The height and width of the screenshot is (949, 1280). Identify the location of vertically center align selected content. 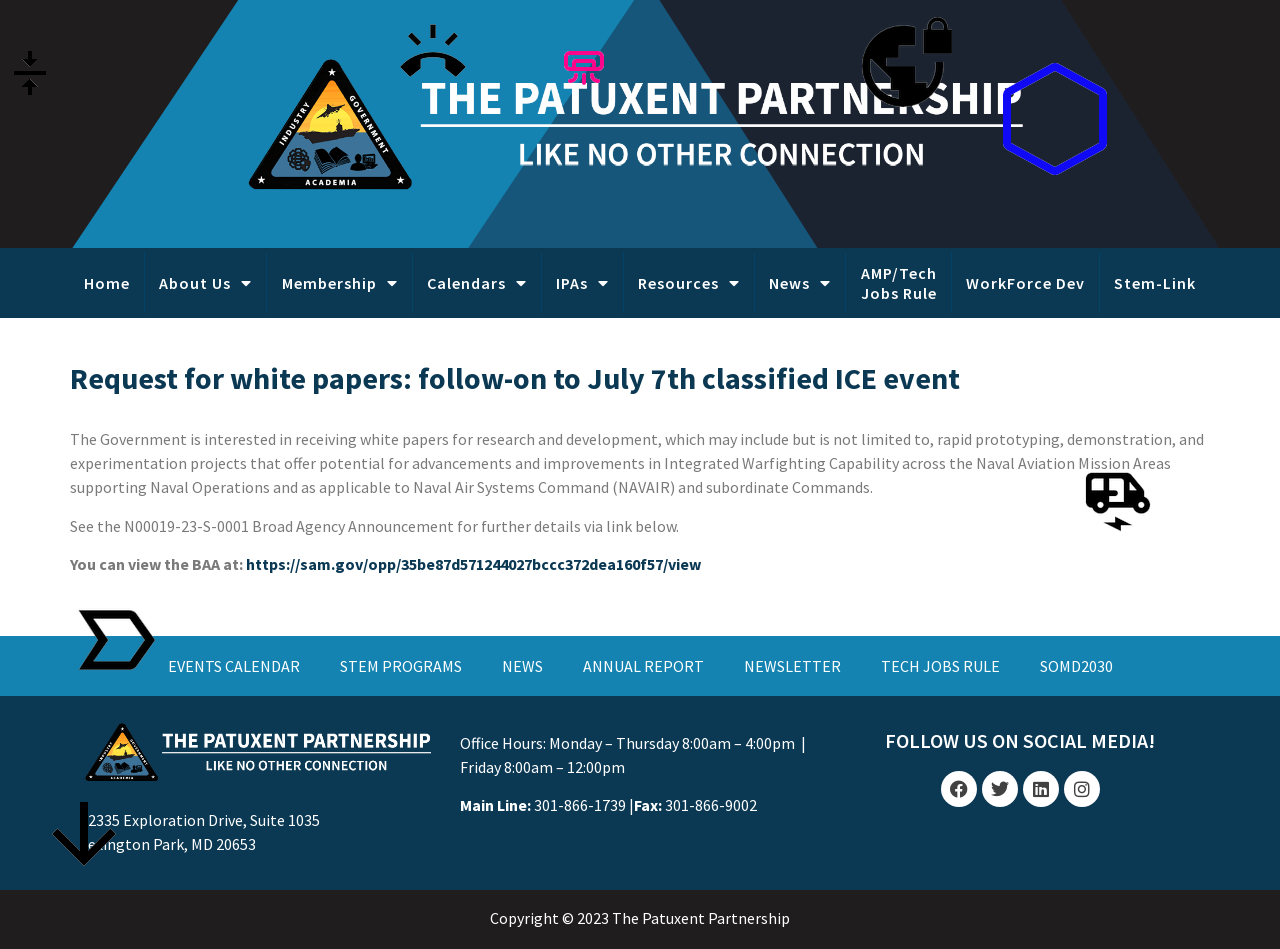
(30, 73).